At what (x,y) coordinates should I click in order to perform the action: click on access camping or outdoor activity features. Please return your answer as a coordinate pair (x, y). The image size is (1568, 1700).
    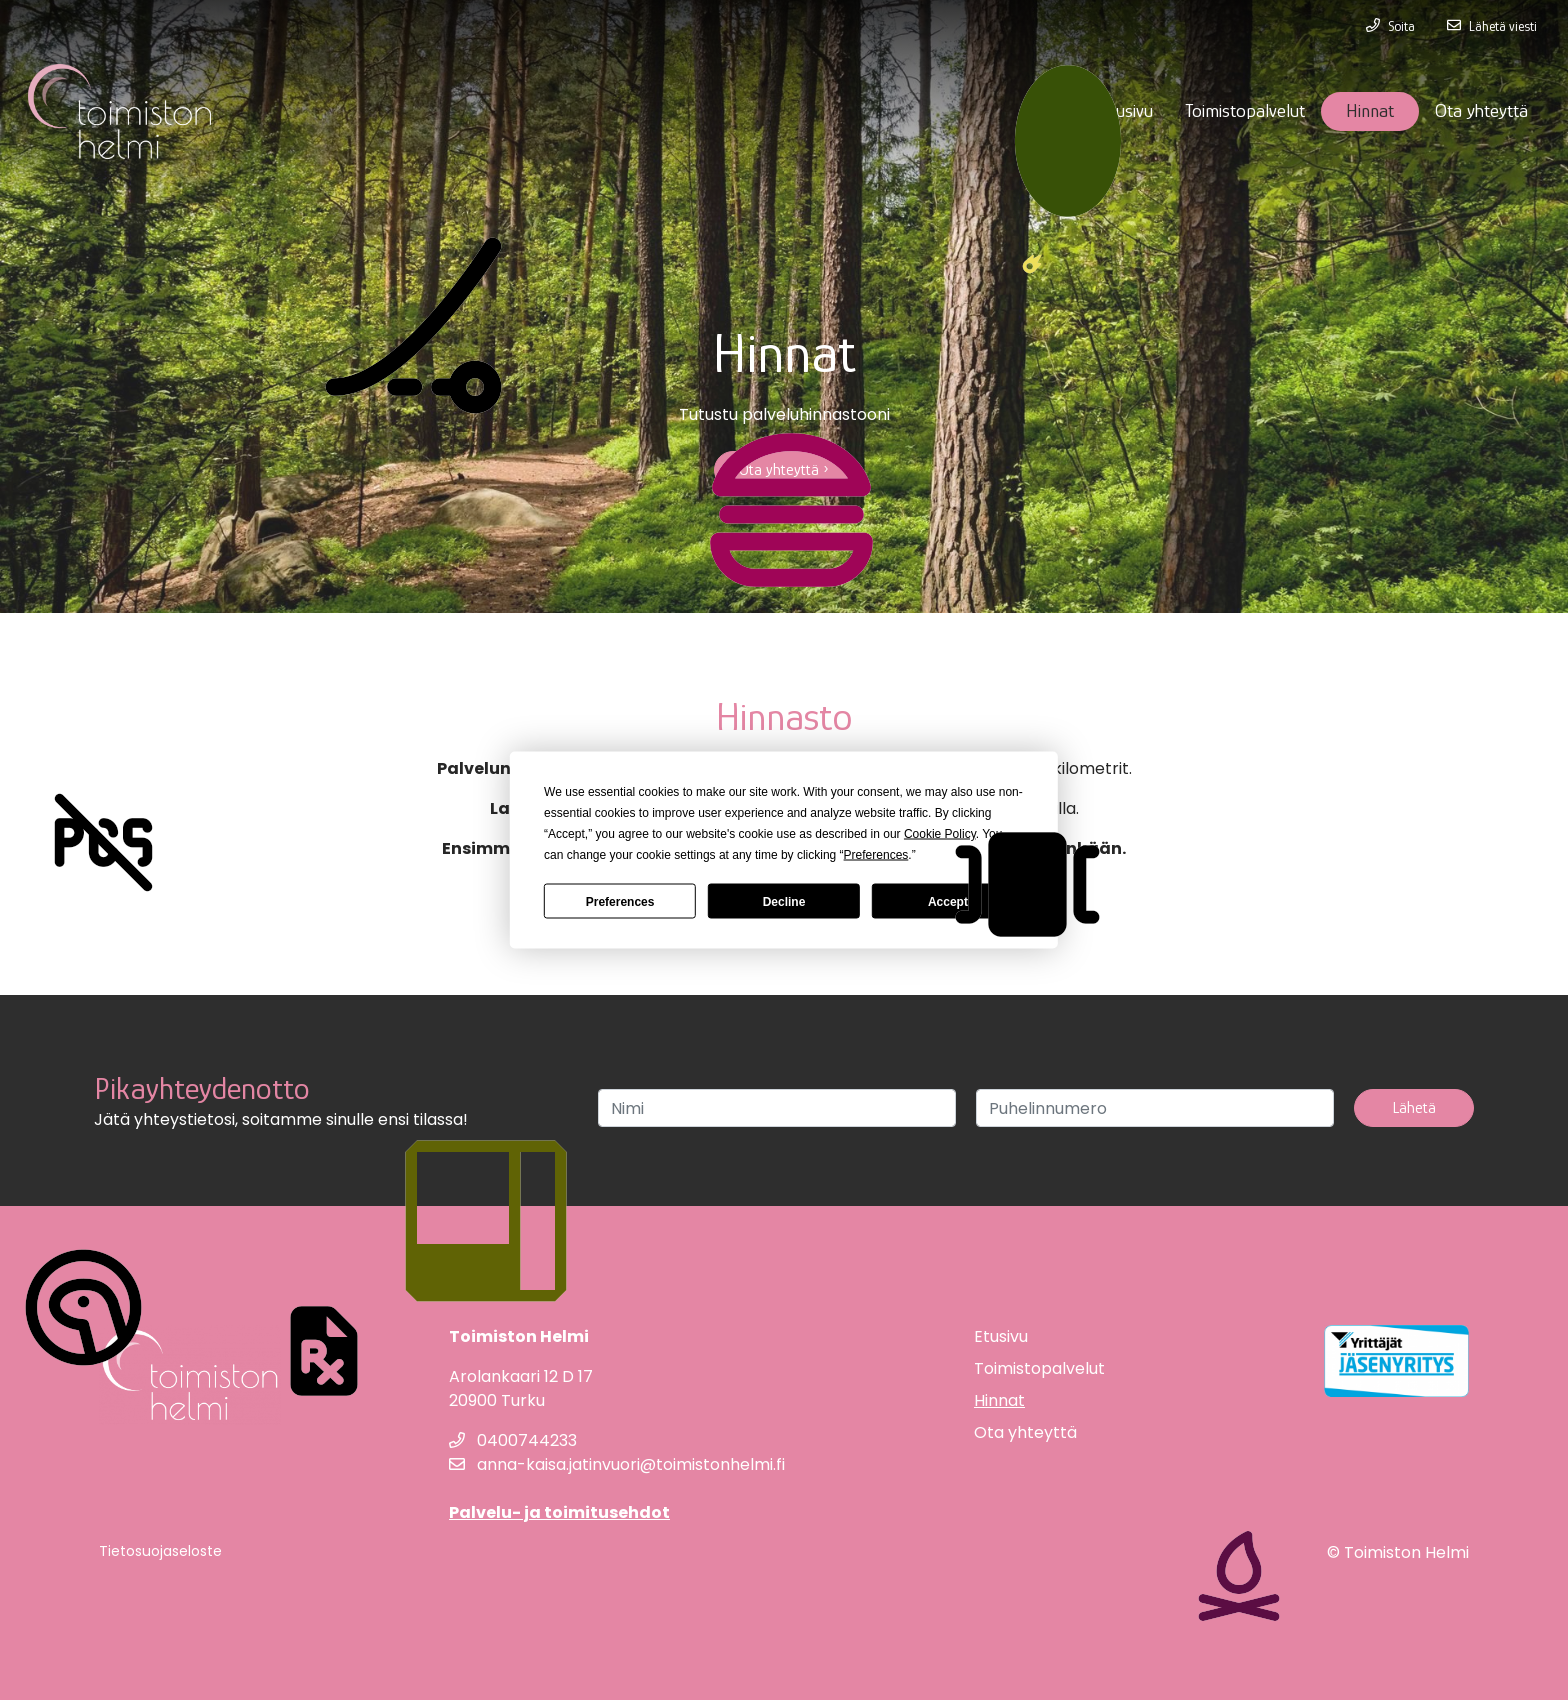
    Looking at the image, I should click on (1239, 1576).